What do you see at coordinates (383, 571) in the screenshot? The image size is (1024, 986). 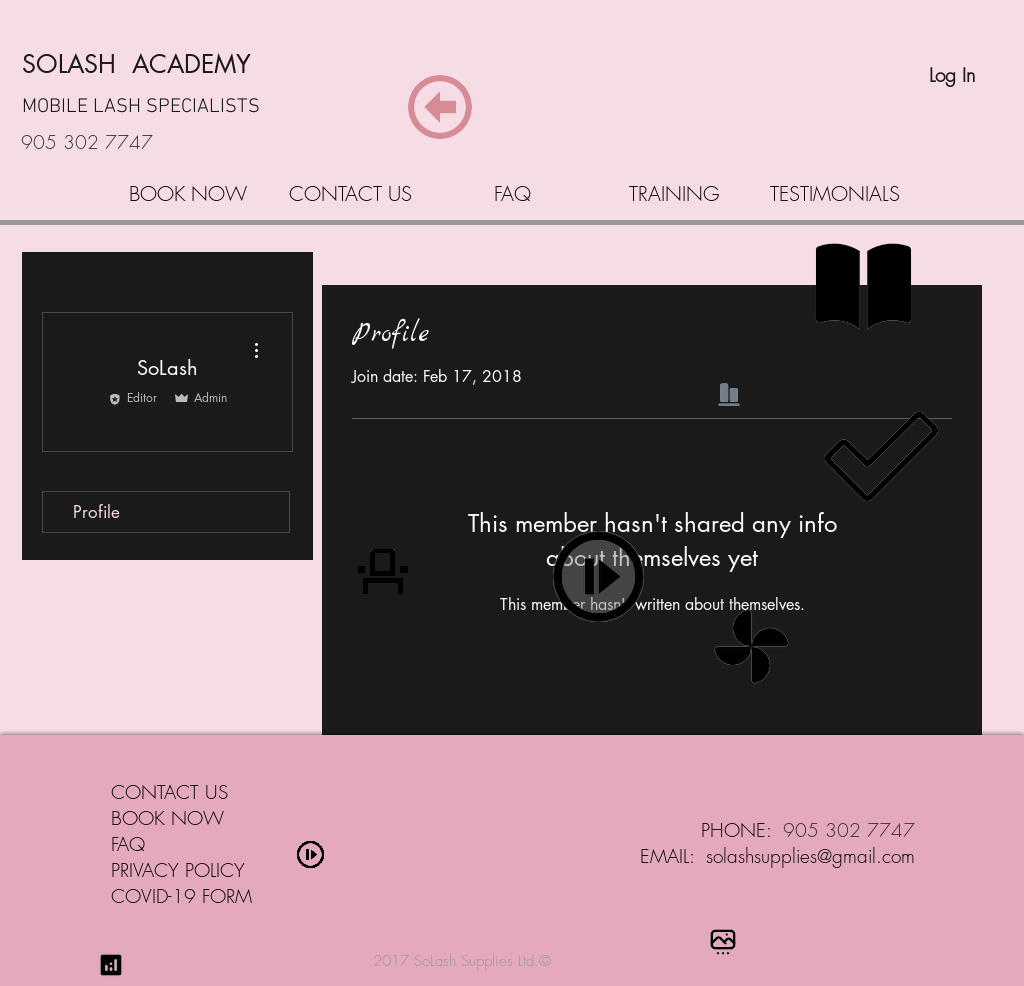 I see `select or reserve a seat` at bounding box center [383, 571].